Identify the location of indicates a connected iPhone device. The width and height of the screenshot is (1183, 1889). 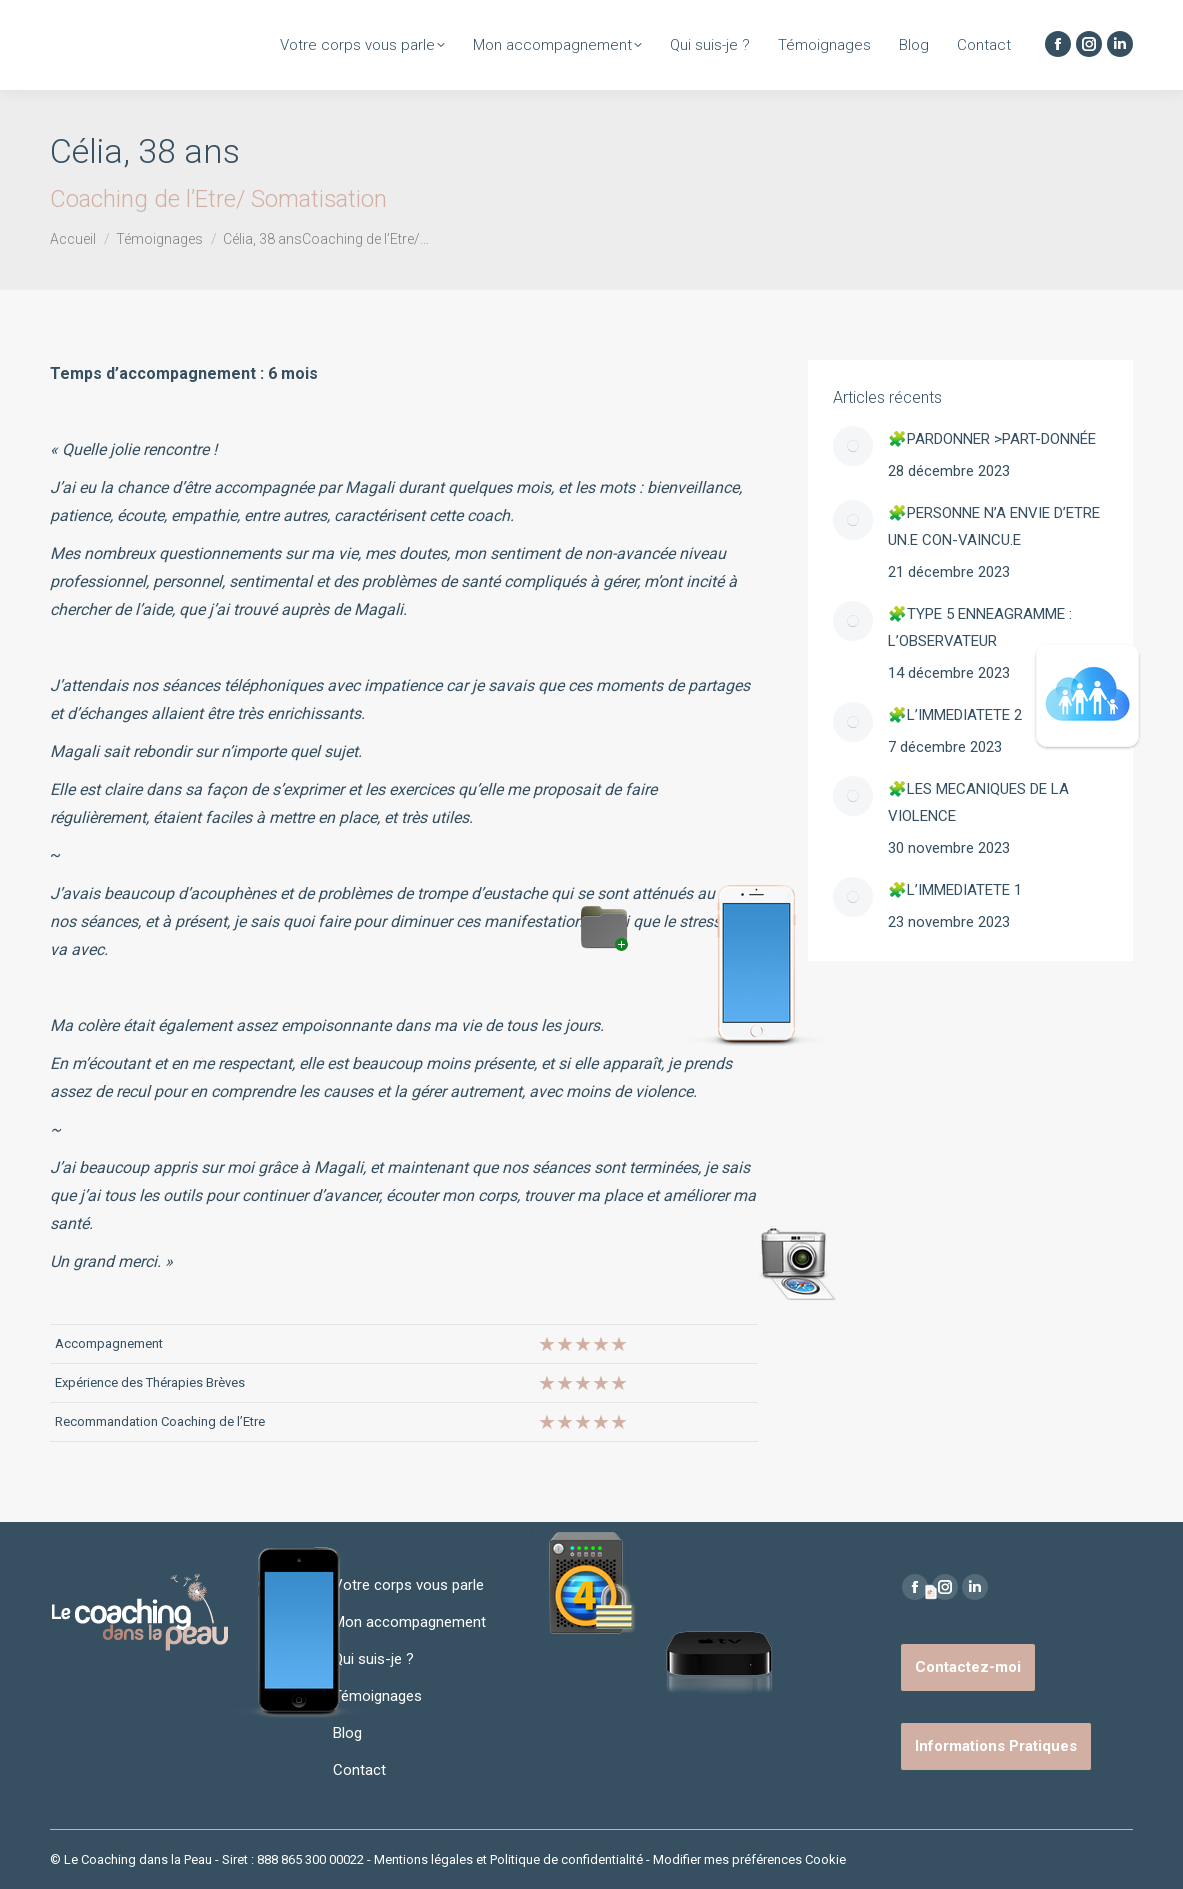
(756, 965).